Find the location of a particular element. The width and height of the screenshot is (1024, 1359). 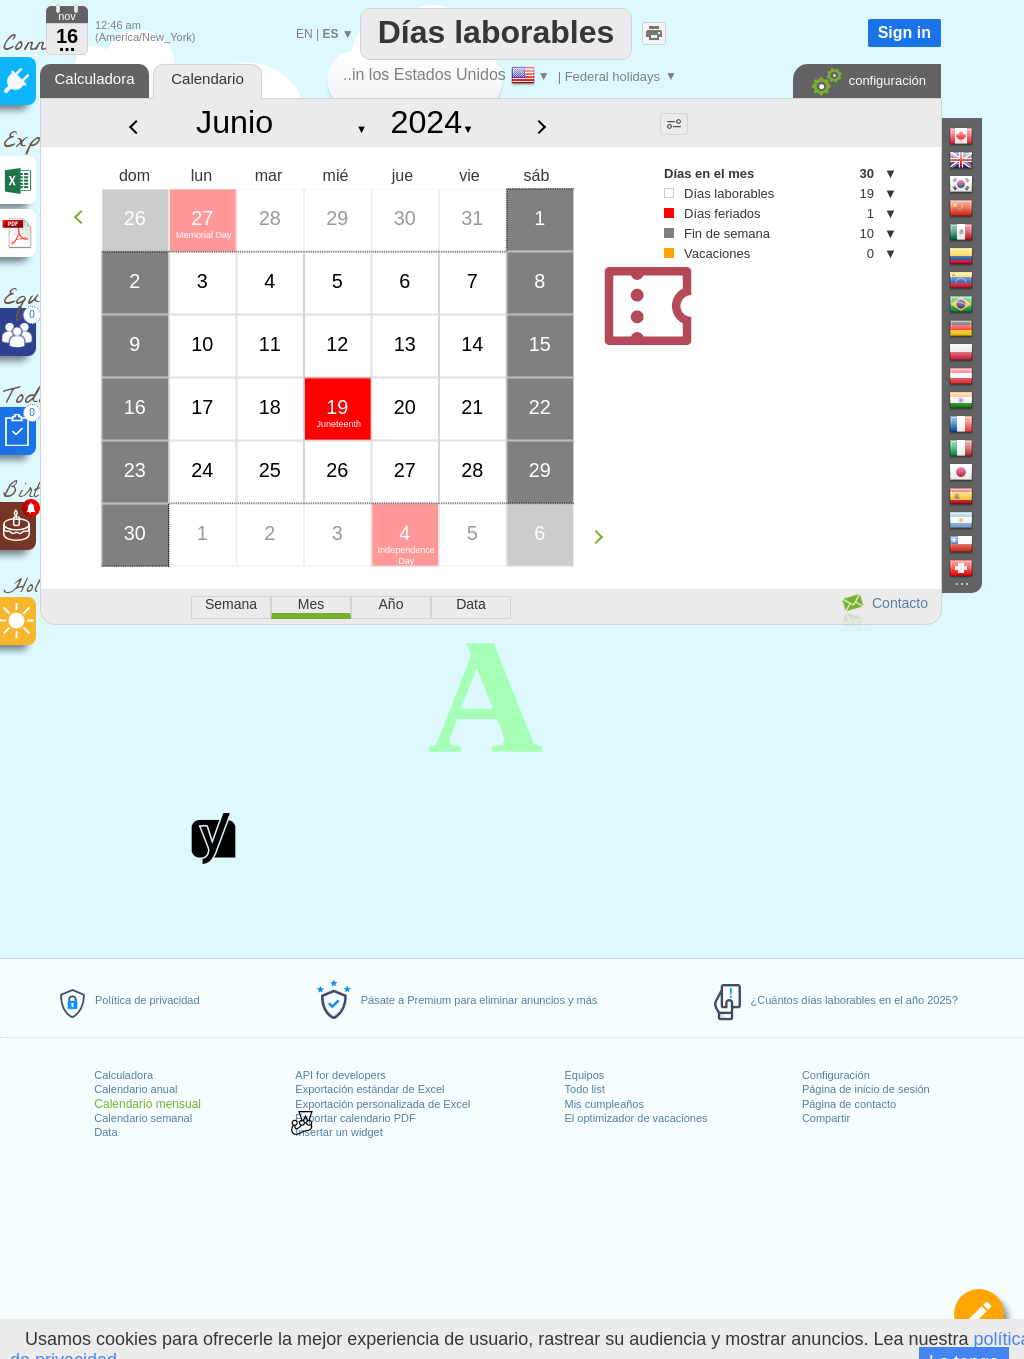

link to academia.edu profile is located at coordinates (485, 697).